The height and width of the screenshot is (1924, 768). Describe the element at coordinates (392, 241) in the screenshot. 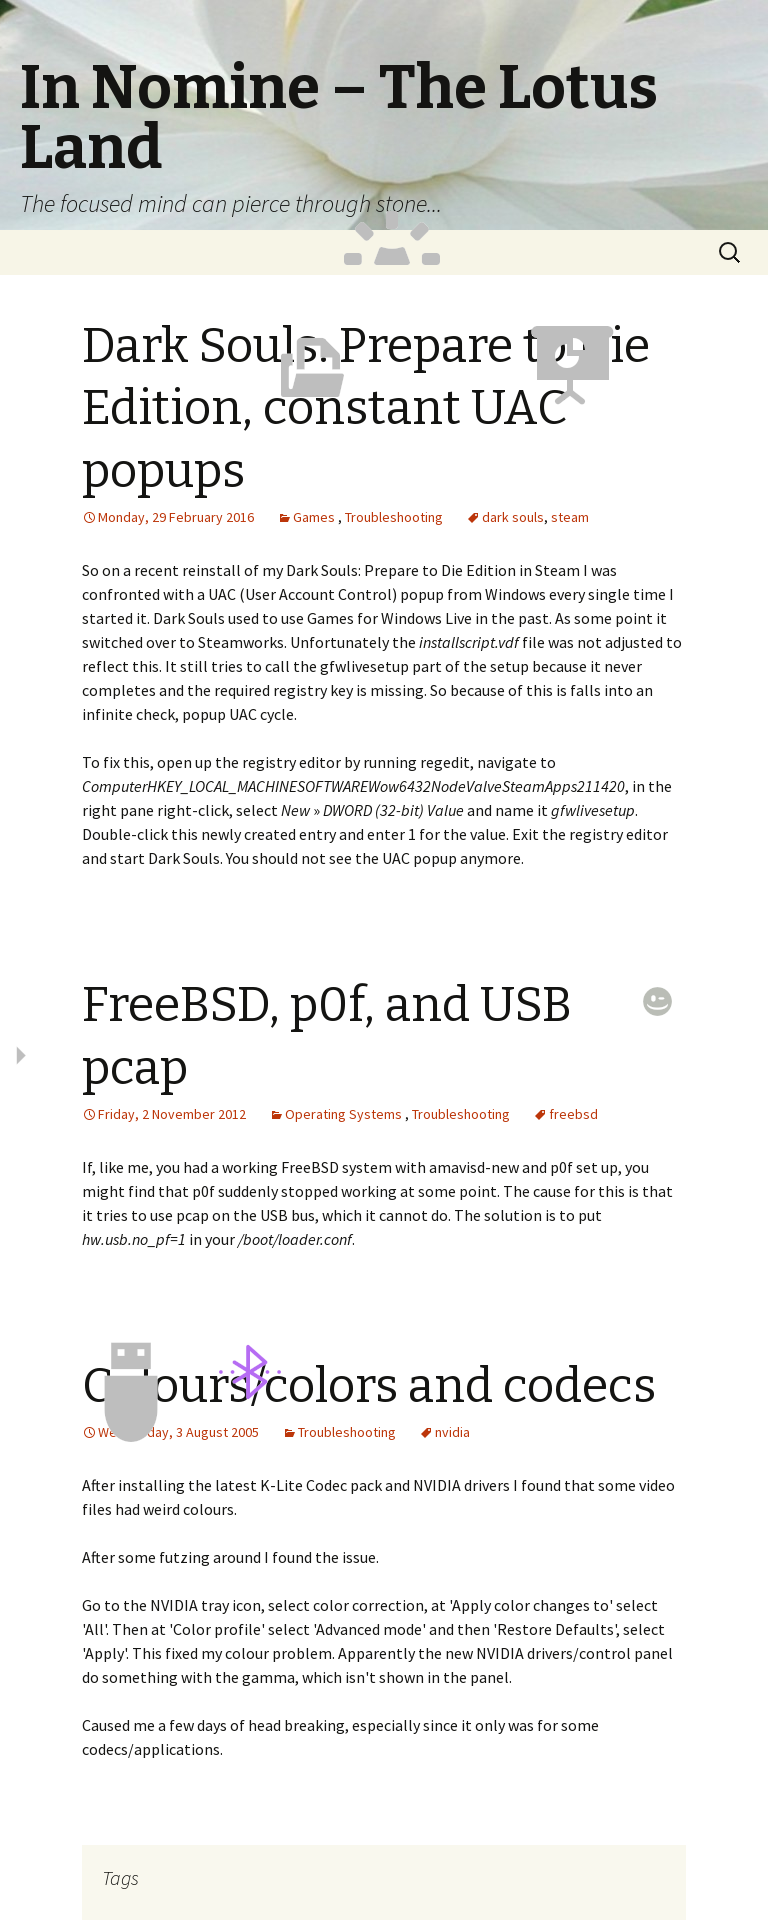

I see `adjust keyboard backlight brightness` at that location.